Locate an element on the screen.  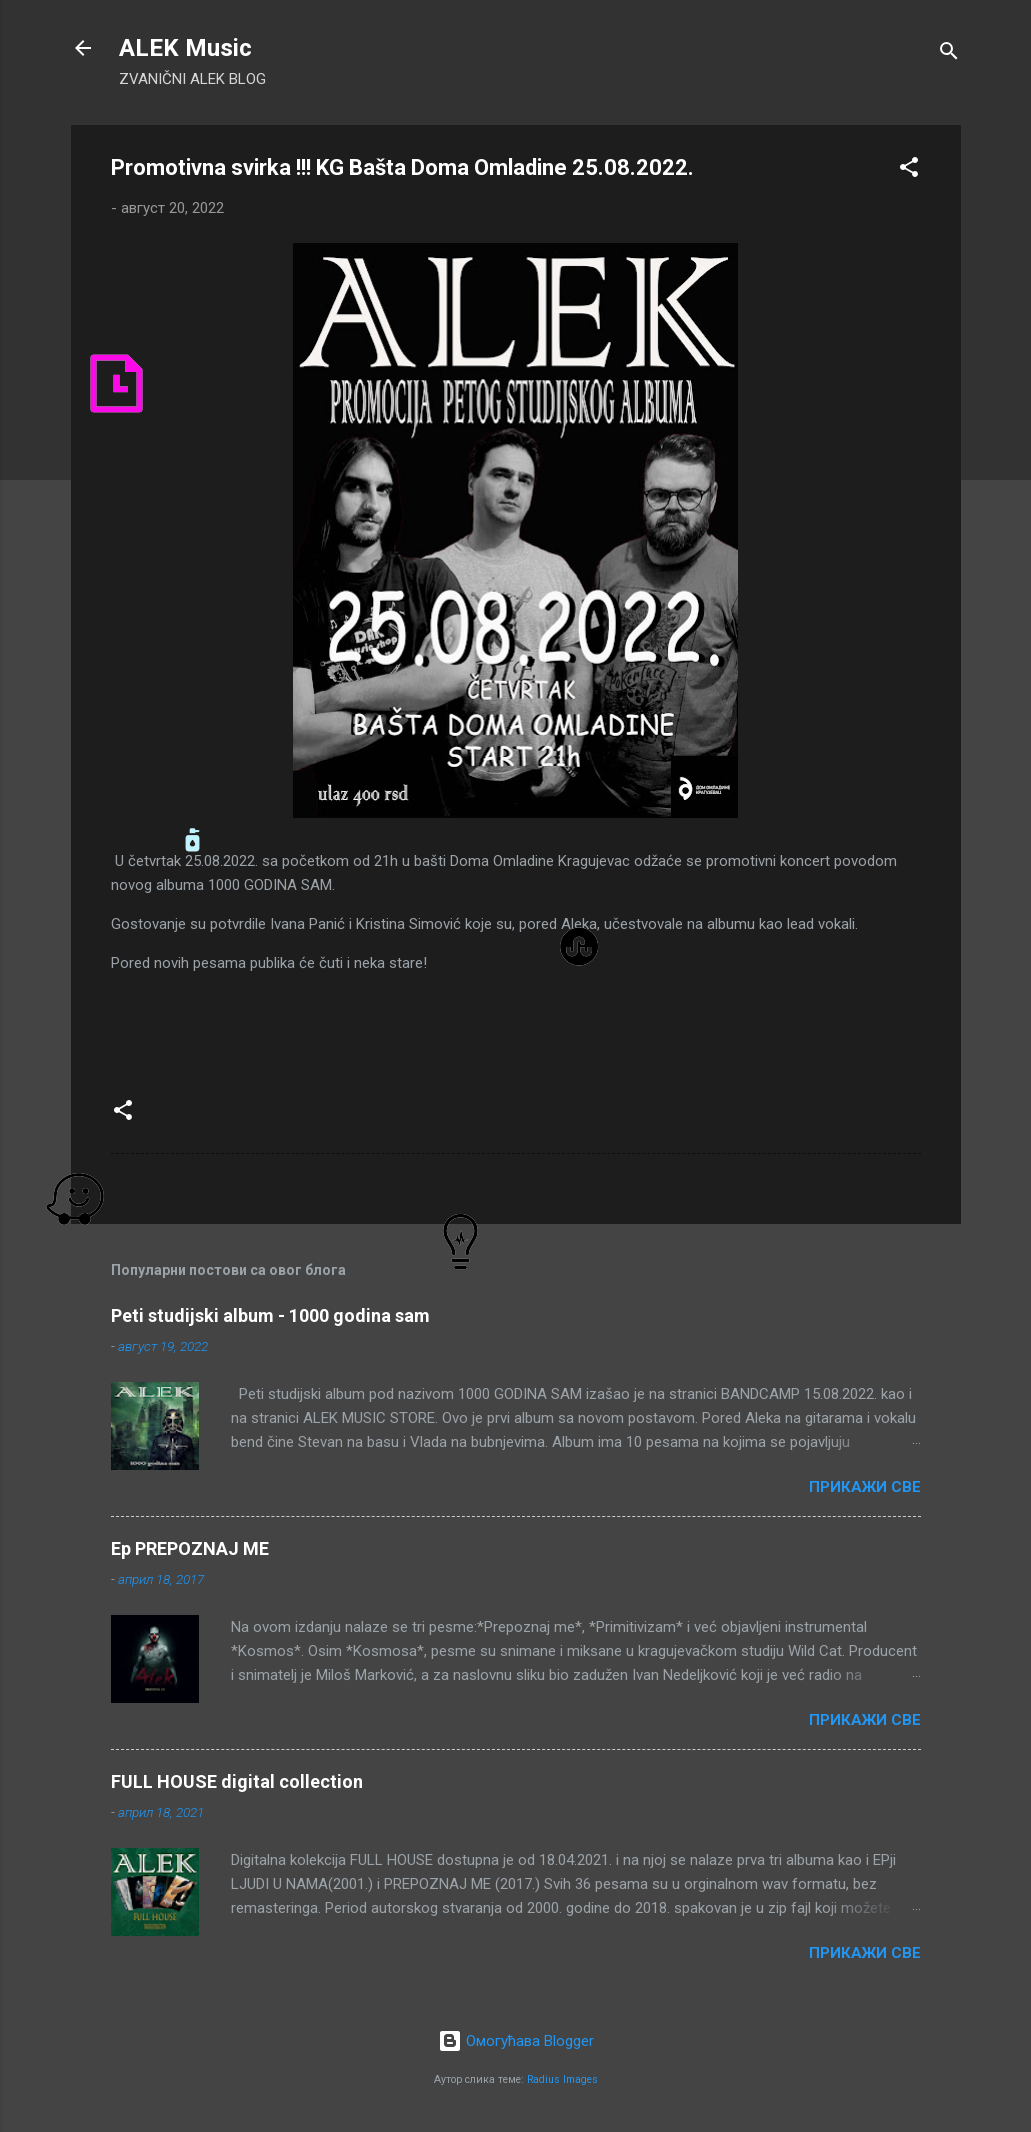
medapps healthcare technology logo is located at coordinates (460, 1241).